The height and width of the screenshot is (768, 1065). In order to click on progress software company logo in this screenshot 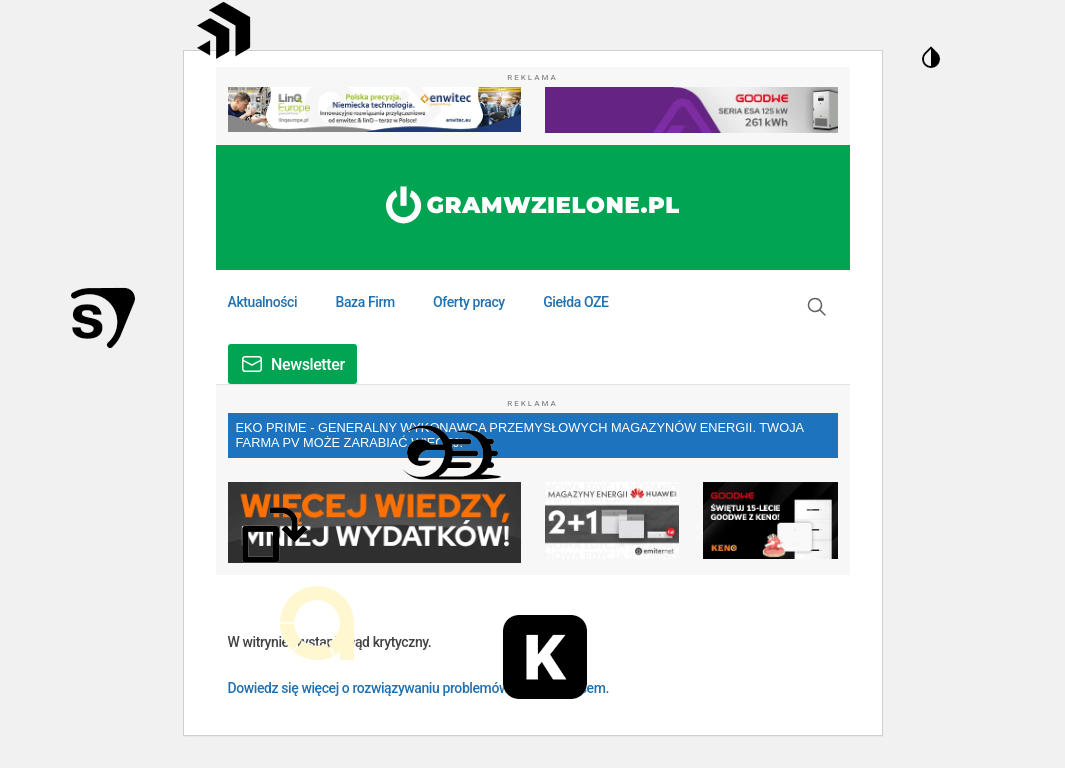, I will do `click(223, 30)`.